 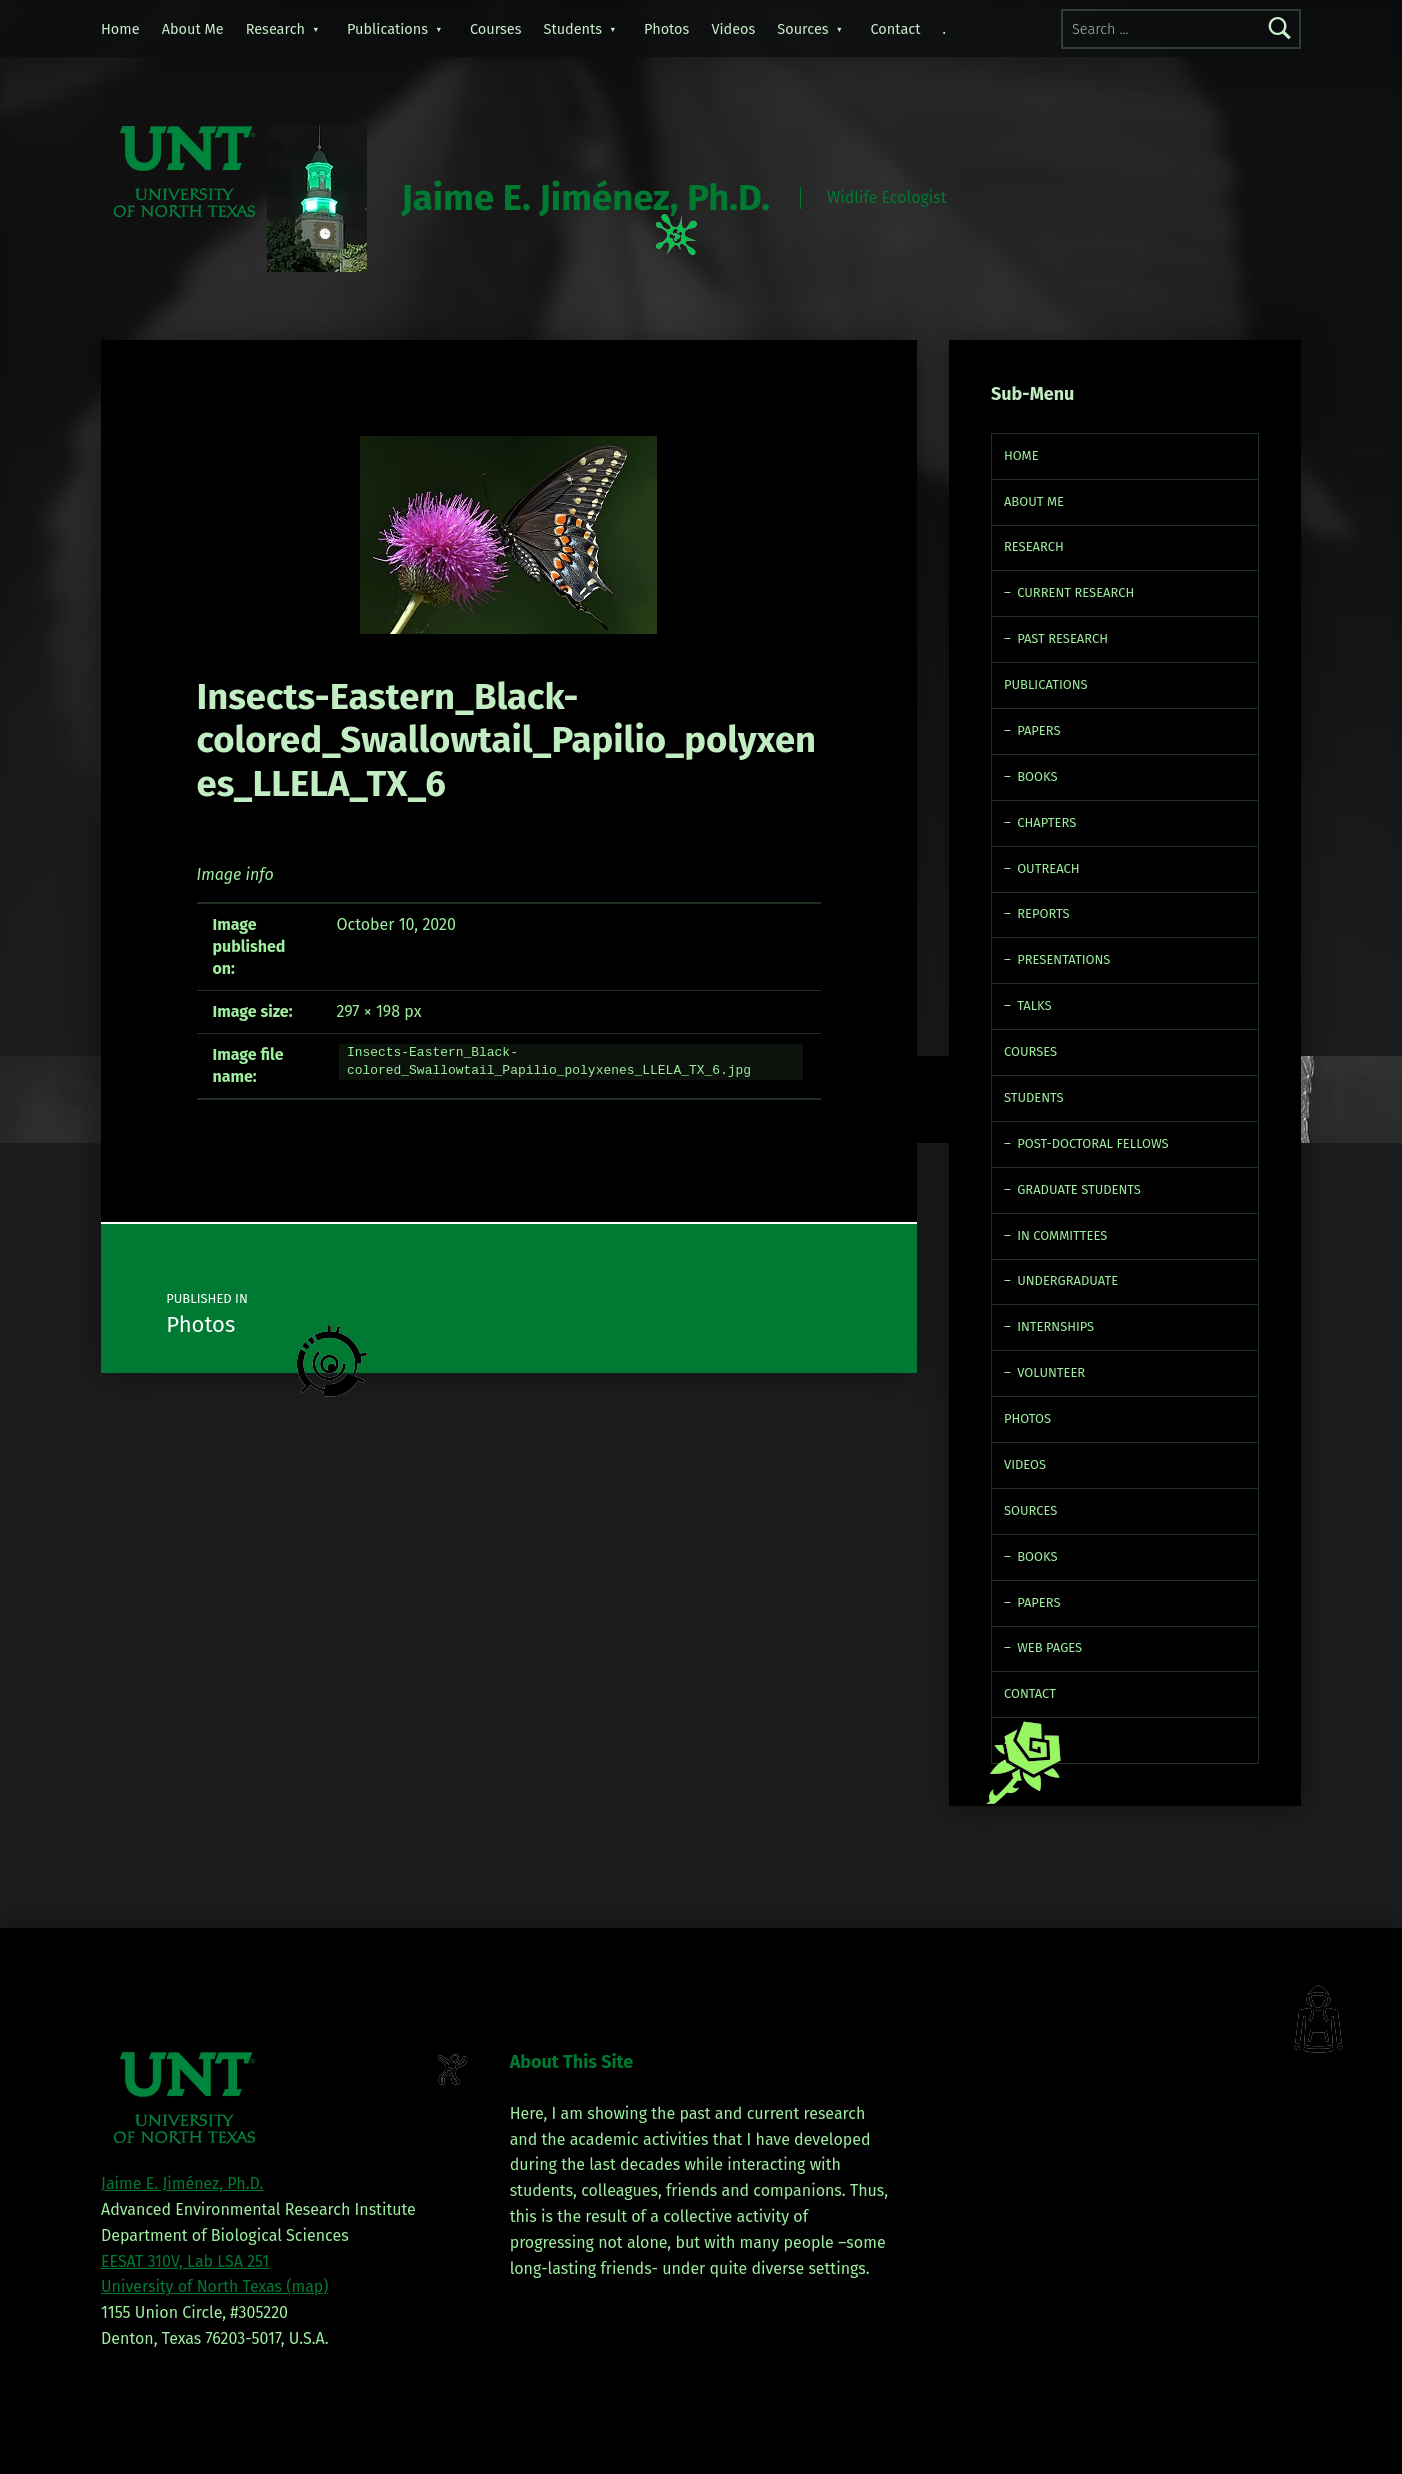 I want to click on browse hoodies or casual apparel, so click(x=1318, y=2018).